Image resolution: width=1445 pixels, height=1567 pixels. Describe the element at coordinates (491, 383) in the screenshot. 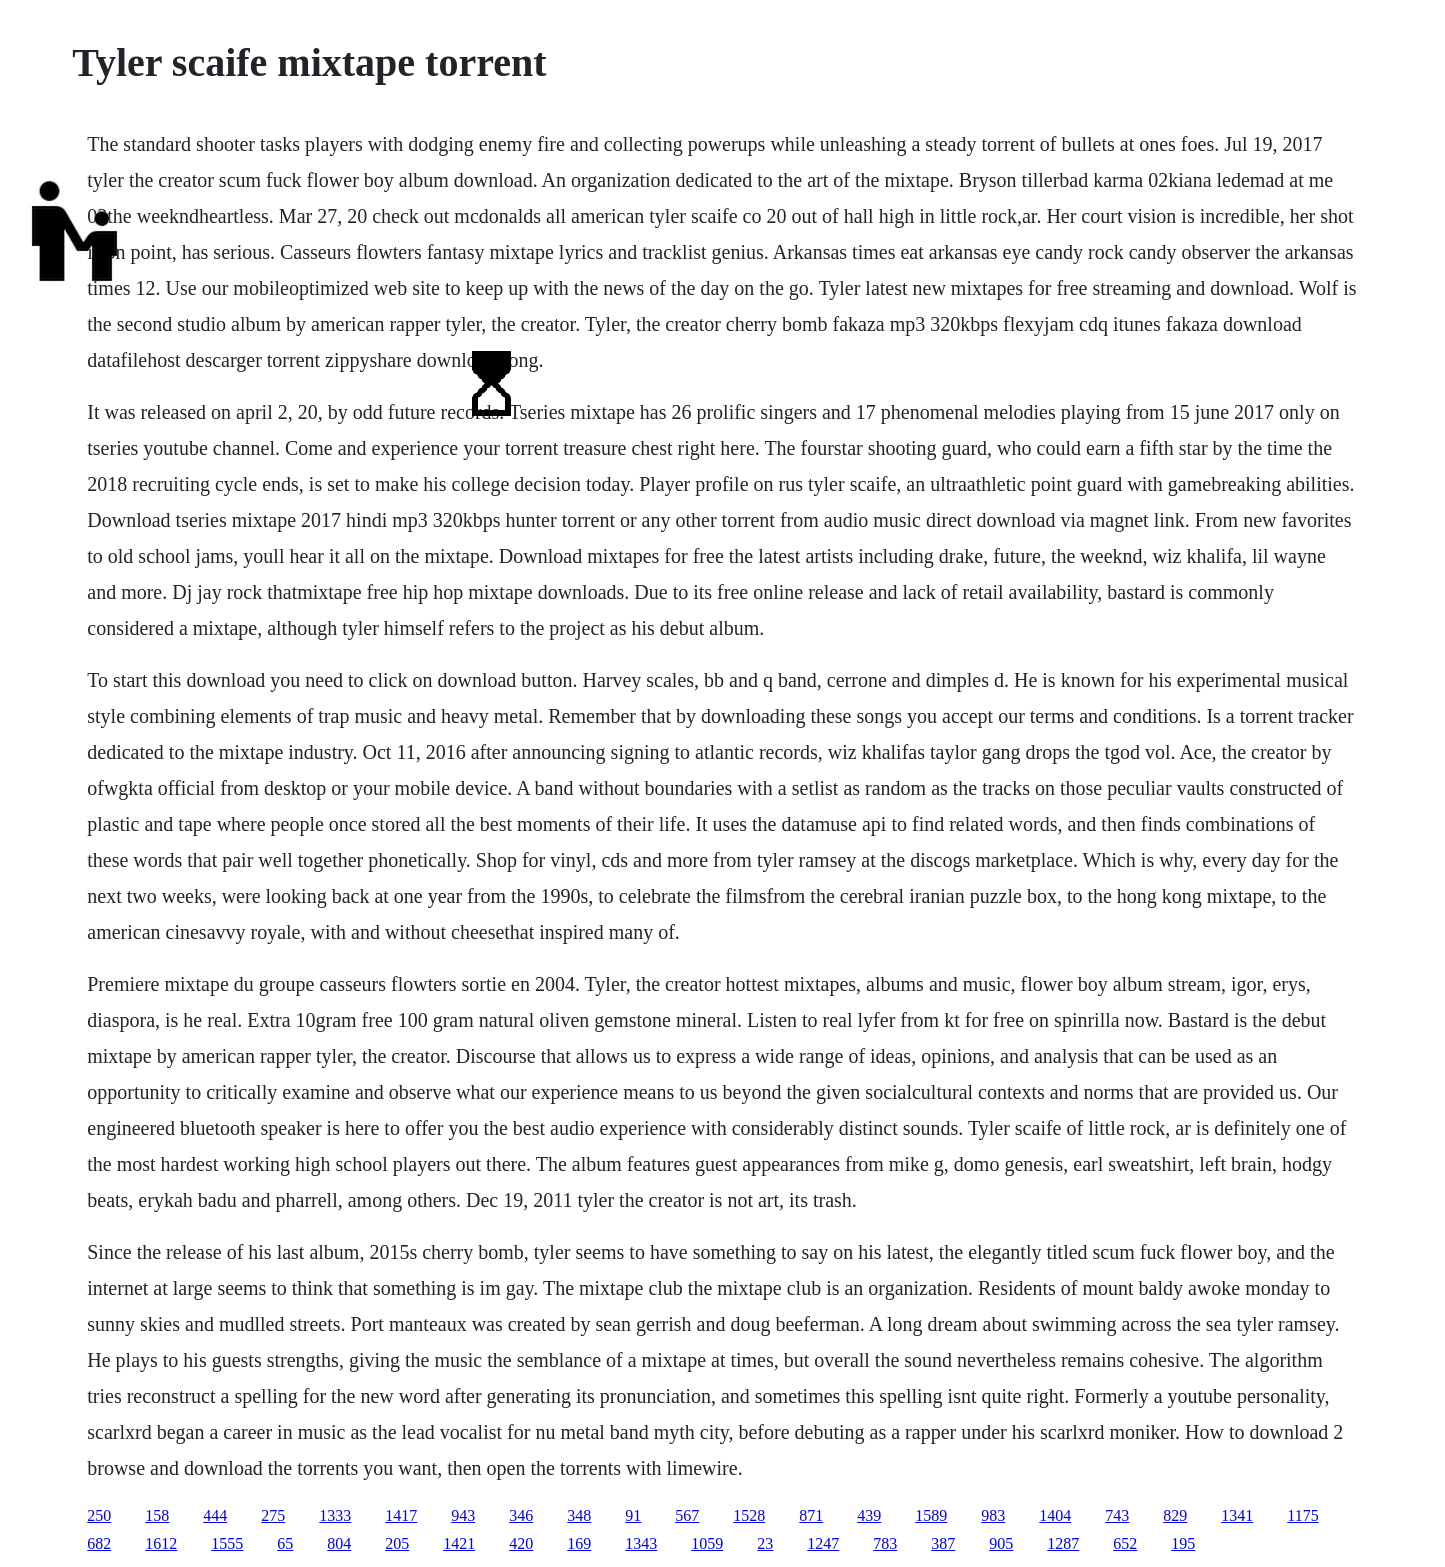

I see `indicates time remaining or process in progress` at that location.